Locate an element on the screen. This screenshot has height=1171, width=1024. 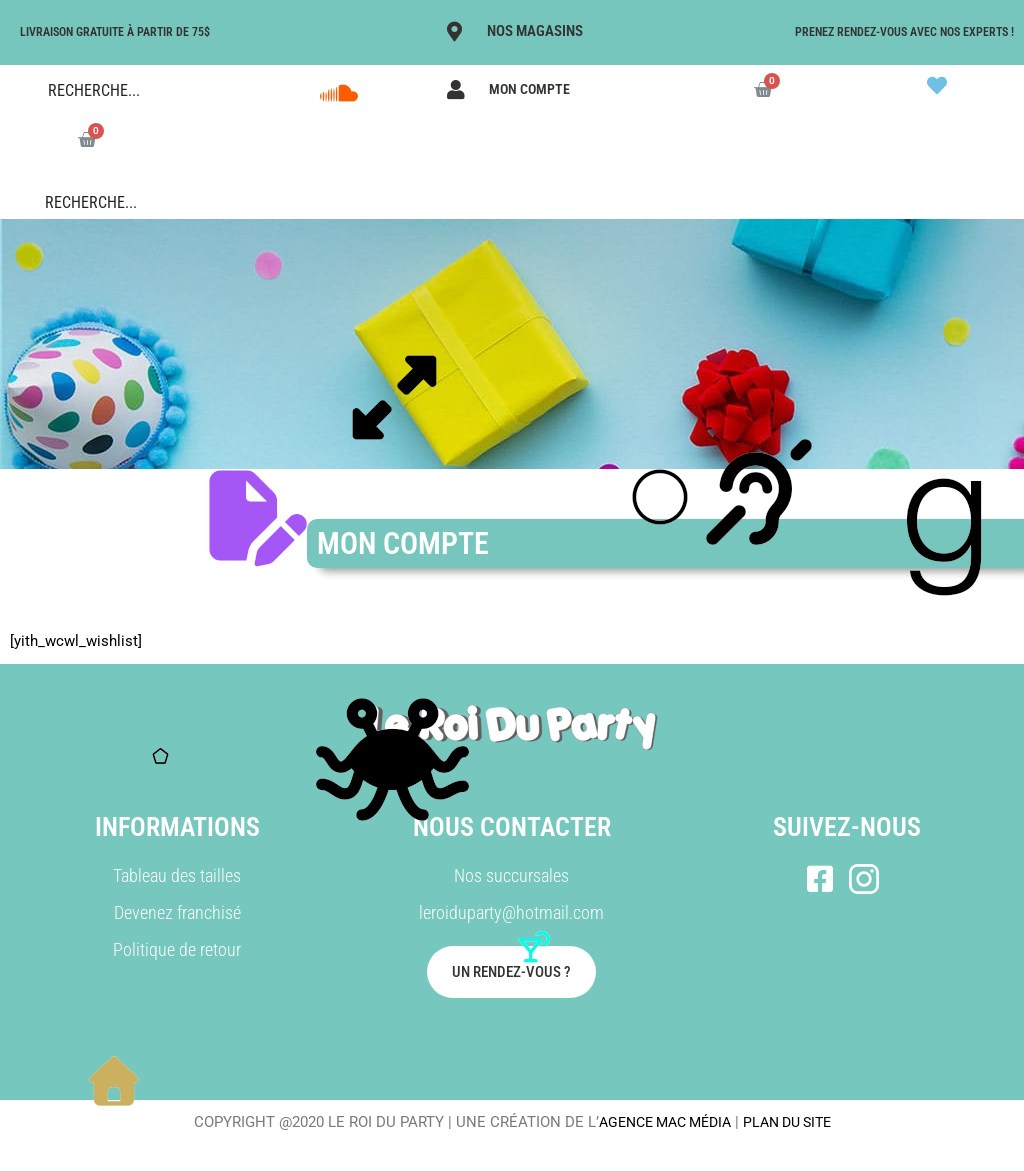
edit this document is located at coordinates (254, 515).